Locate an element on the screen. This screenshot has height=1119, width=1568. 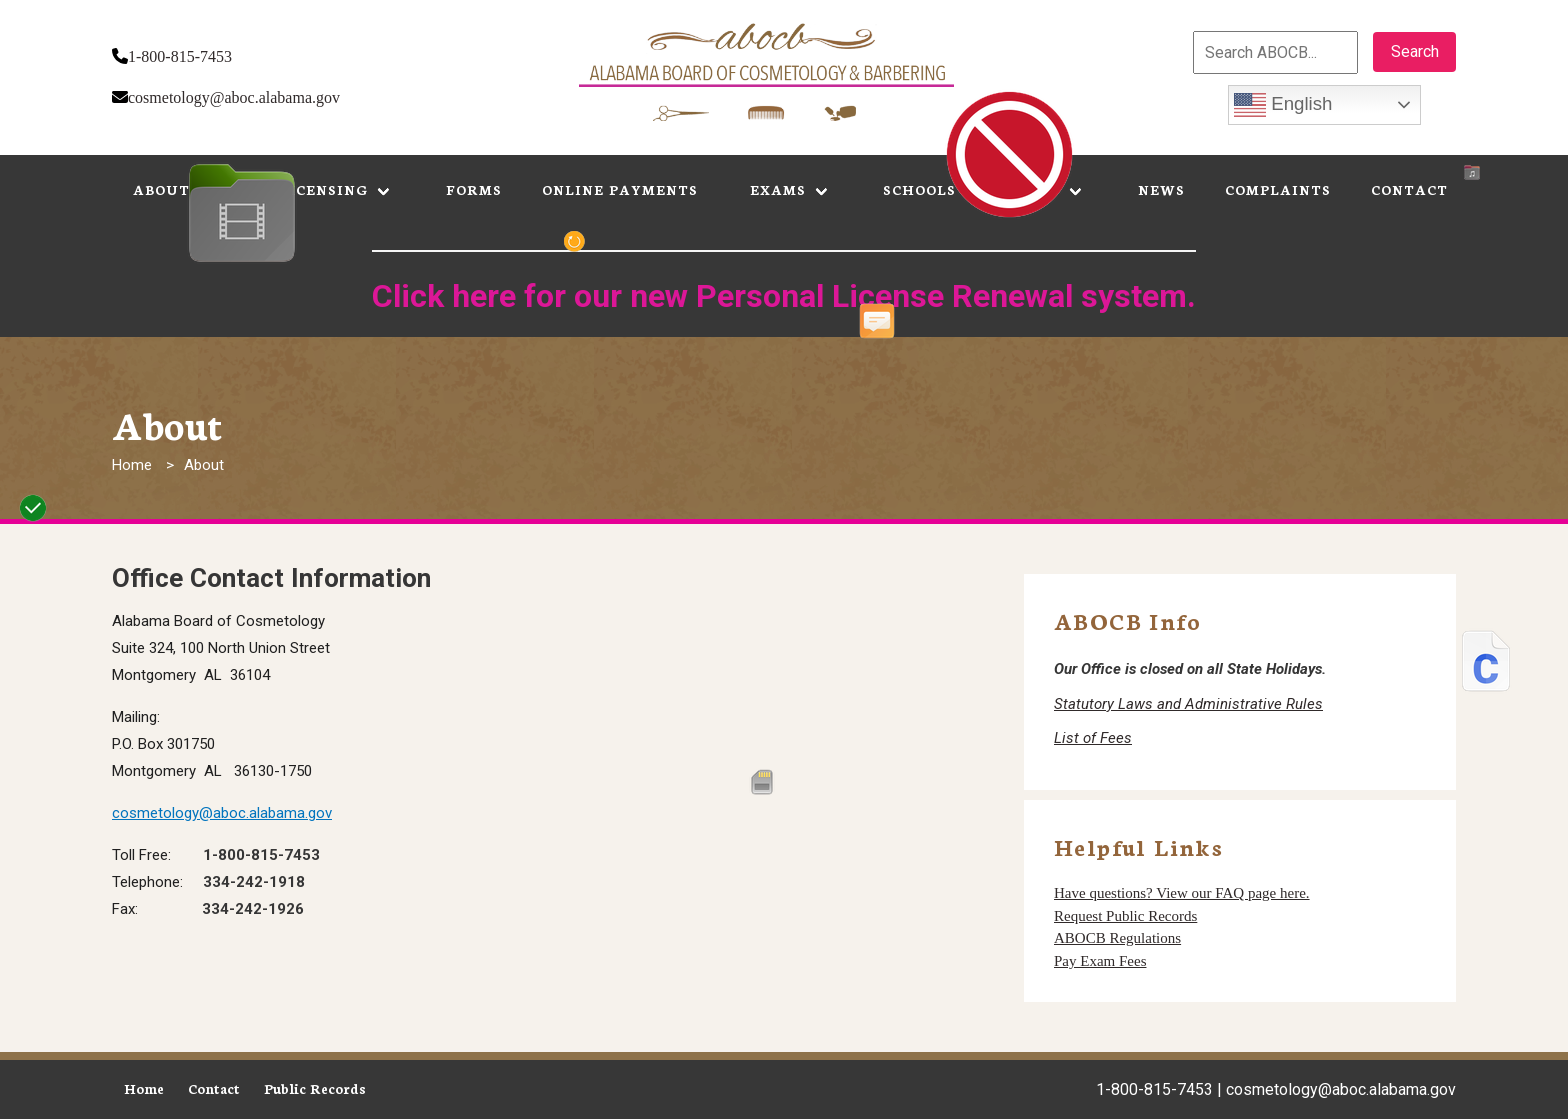
a C programming language source file is located at coordinates (1486, 661).